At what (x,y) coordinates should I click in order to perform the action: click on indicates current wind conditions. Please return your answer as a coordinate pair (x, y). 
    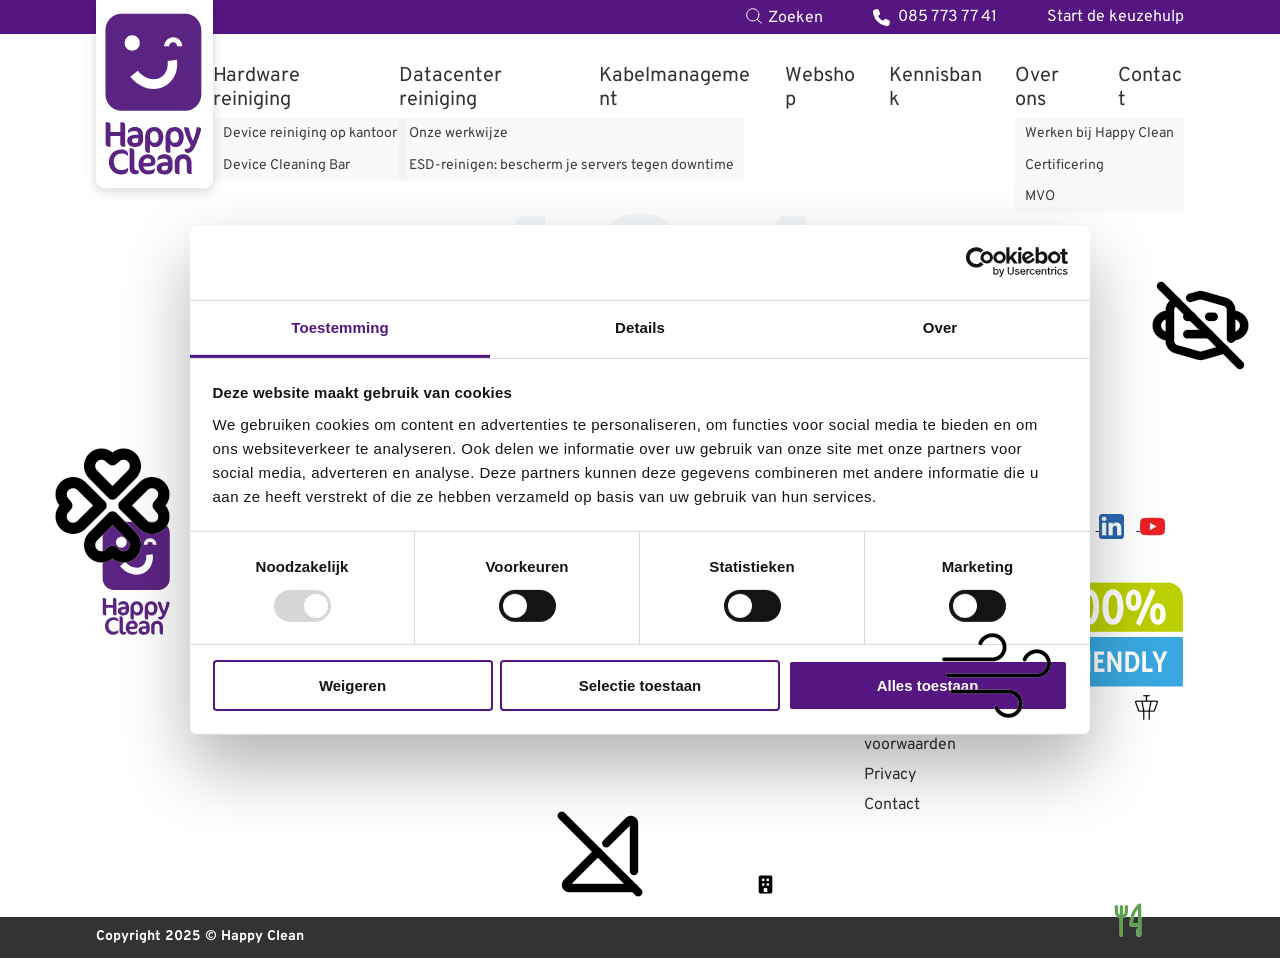
    Looking at the image, I should click on (996, 675).